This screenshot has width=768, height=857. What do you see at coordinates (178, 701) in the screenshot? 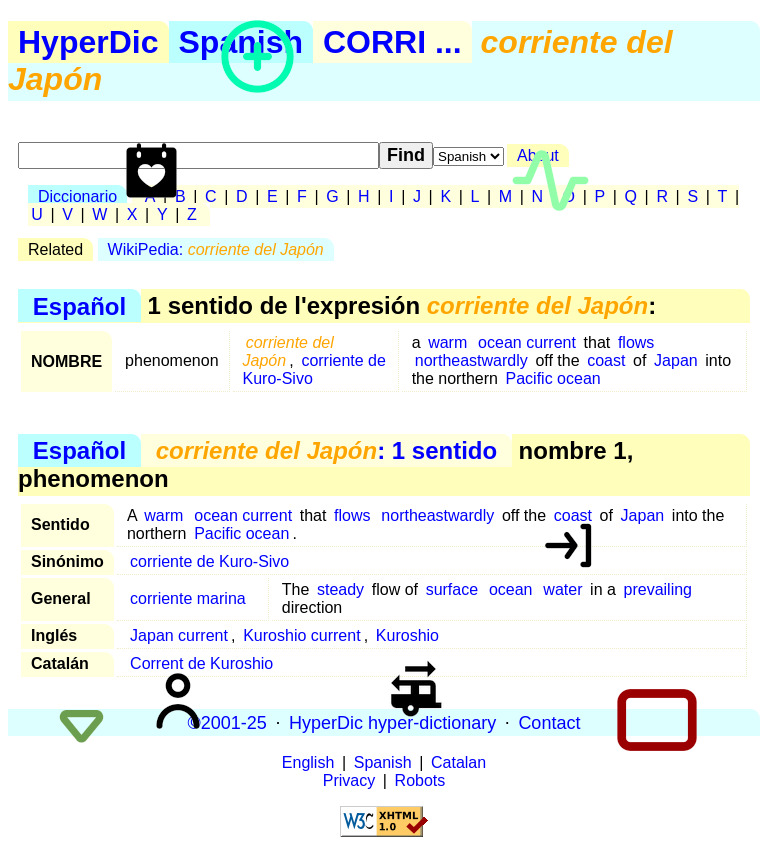
I see `view your profile` at bounding box center [178, 701].